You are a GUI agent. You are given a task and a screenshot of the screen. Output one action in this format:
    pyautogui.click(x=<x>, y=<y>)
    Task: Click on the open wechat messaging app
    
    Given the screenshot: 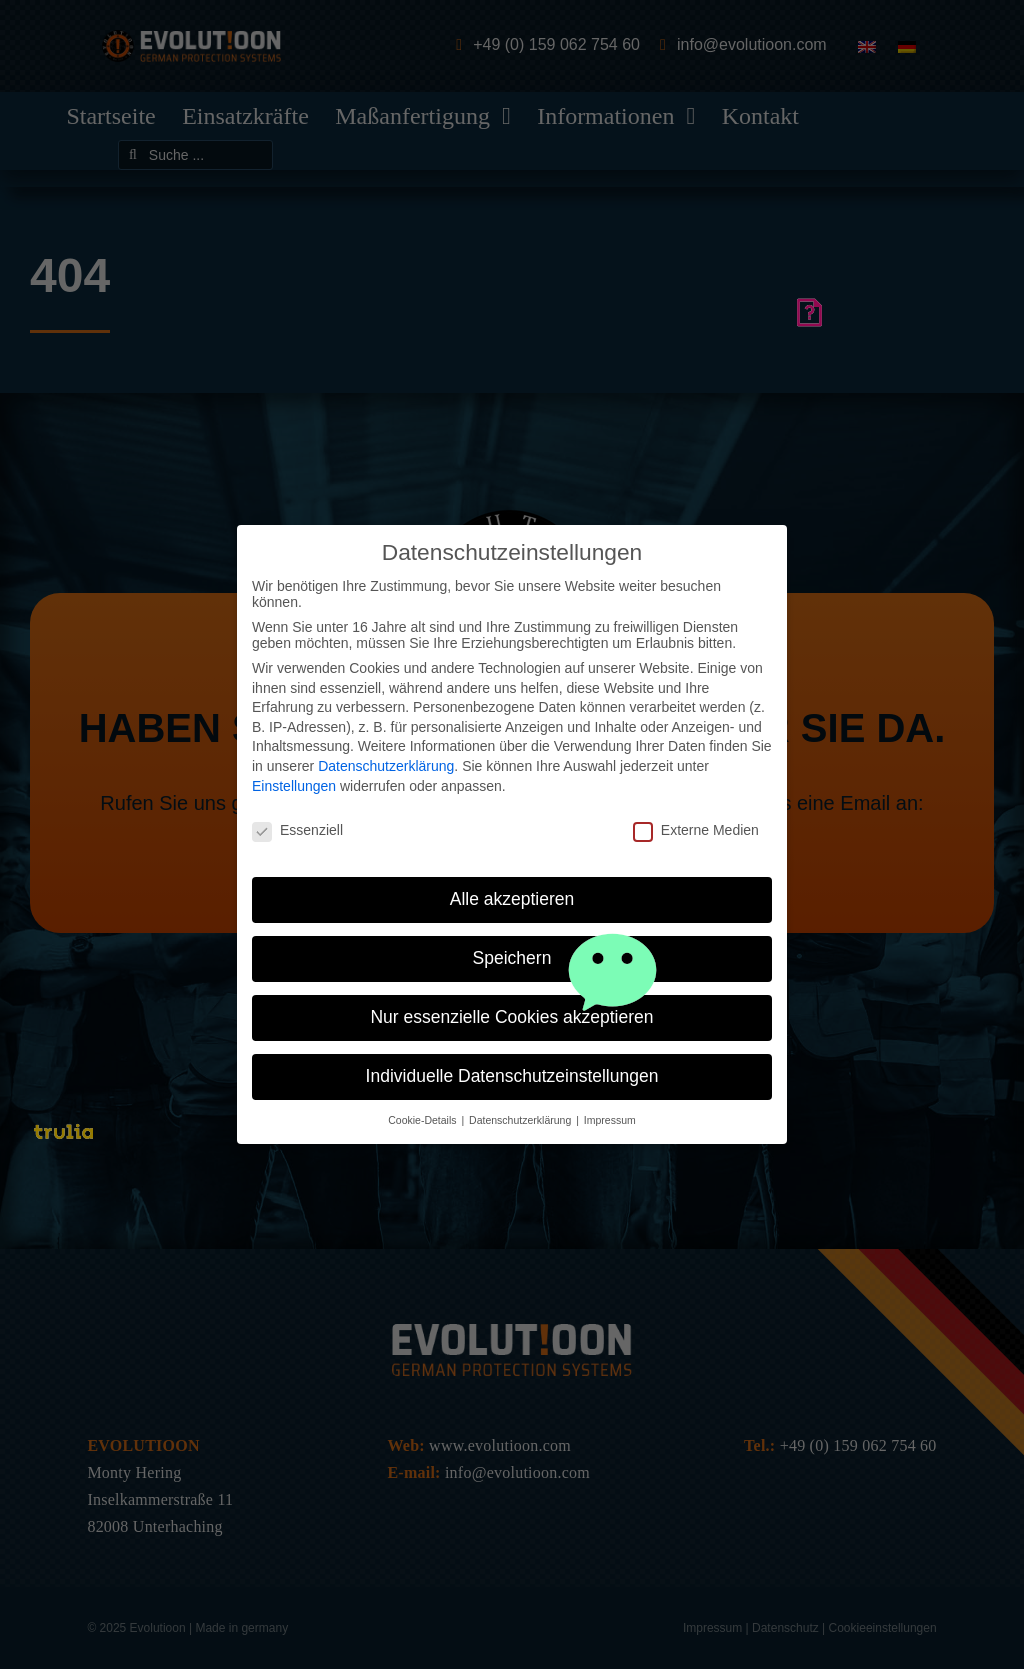 What is the action you would take?
    pyautogui.click(x=612, y=970)
    